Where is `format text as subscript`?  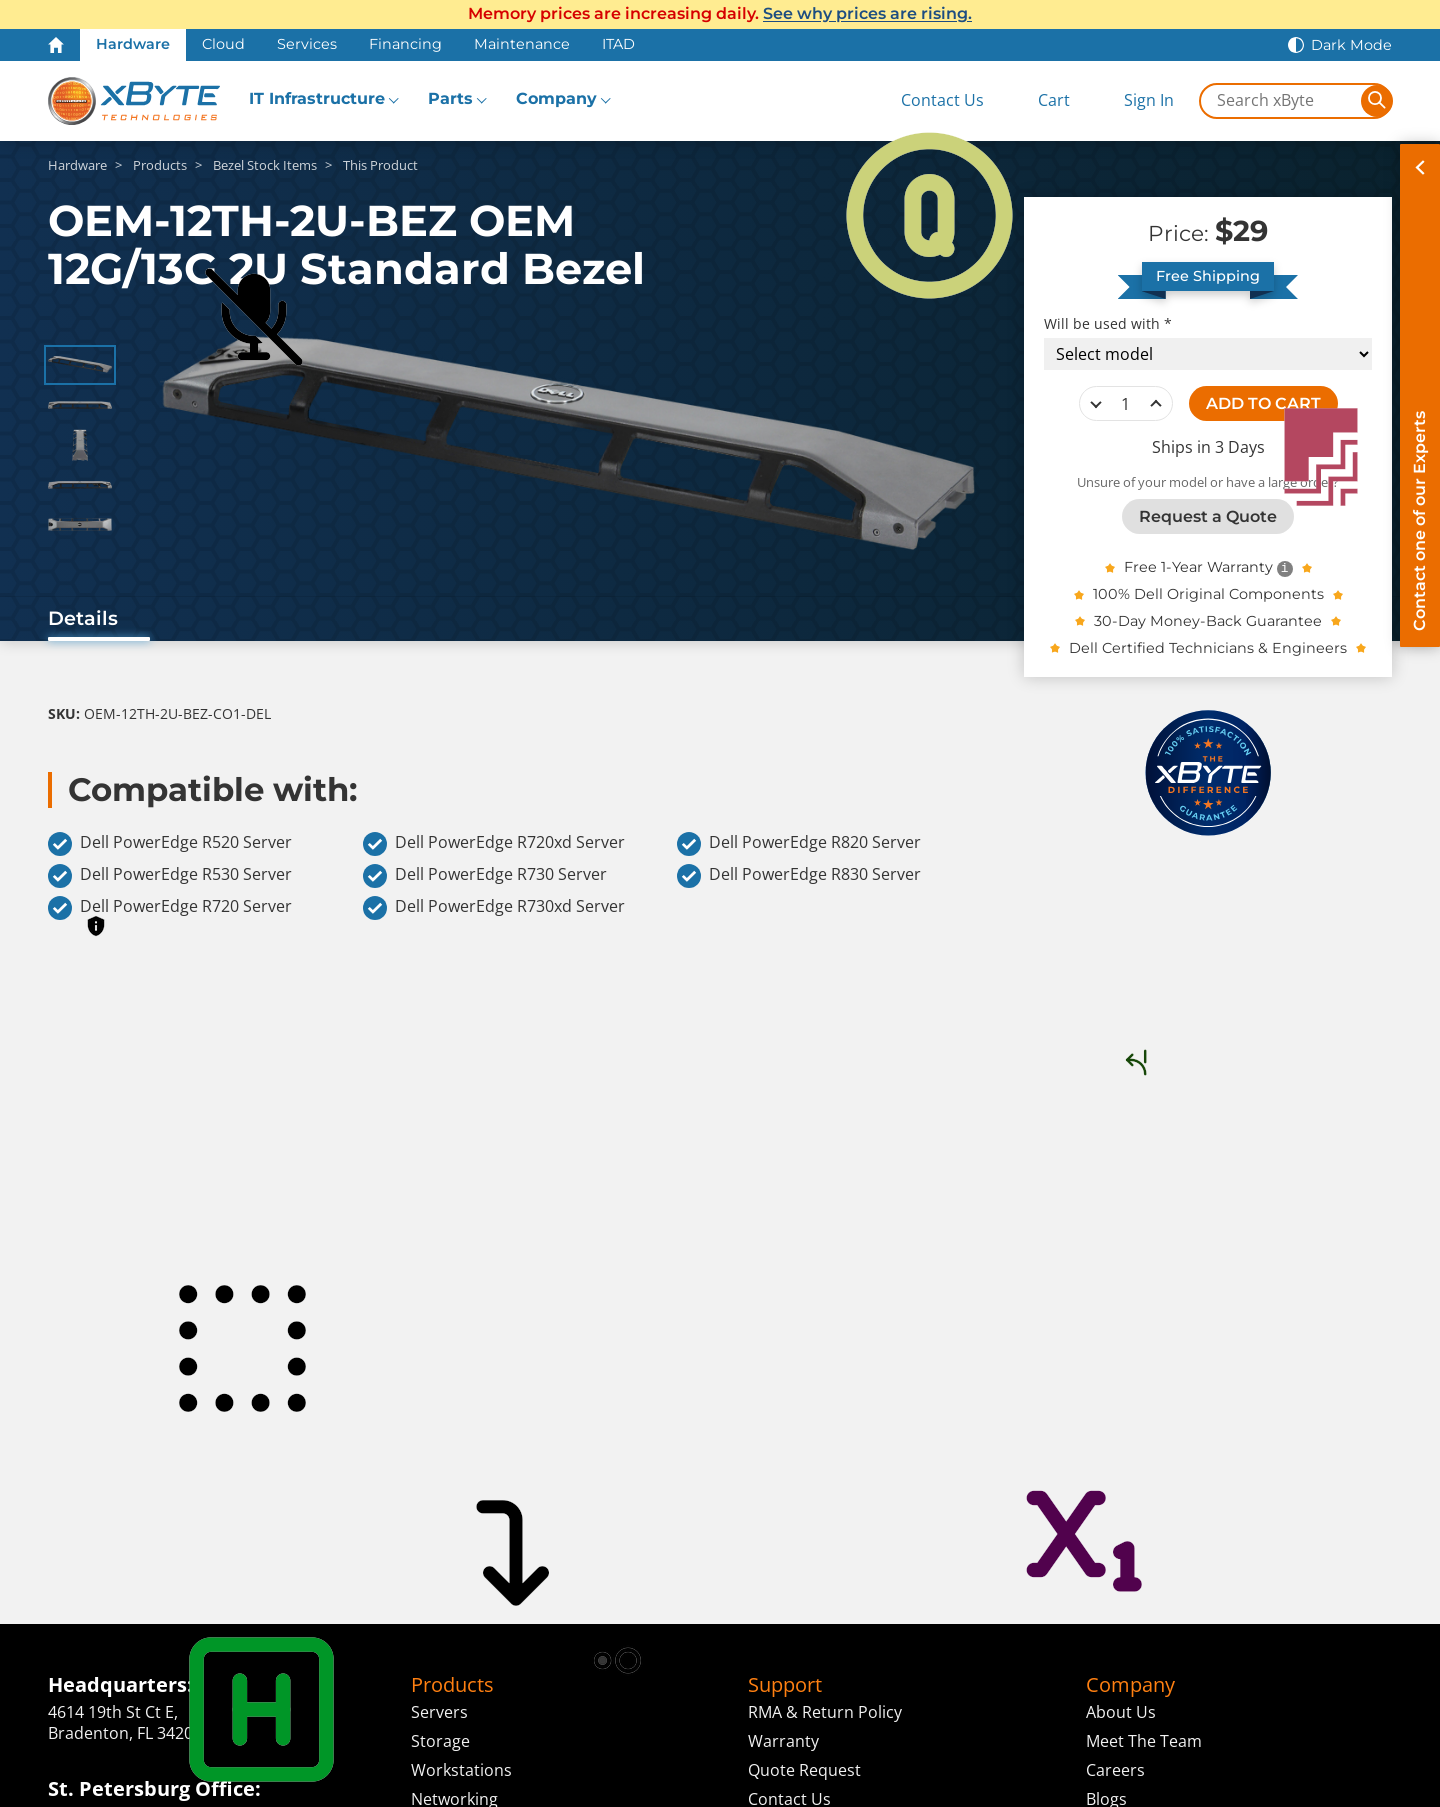 format text as subscript is located at coordinates (1077, 1534).